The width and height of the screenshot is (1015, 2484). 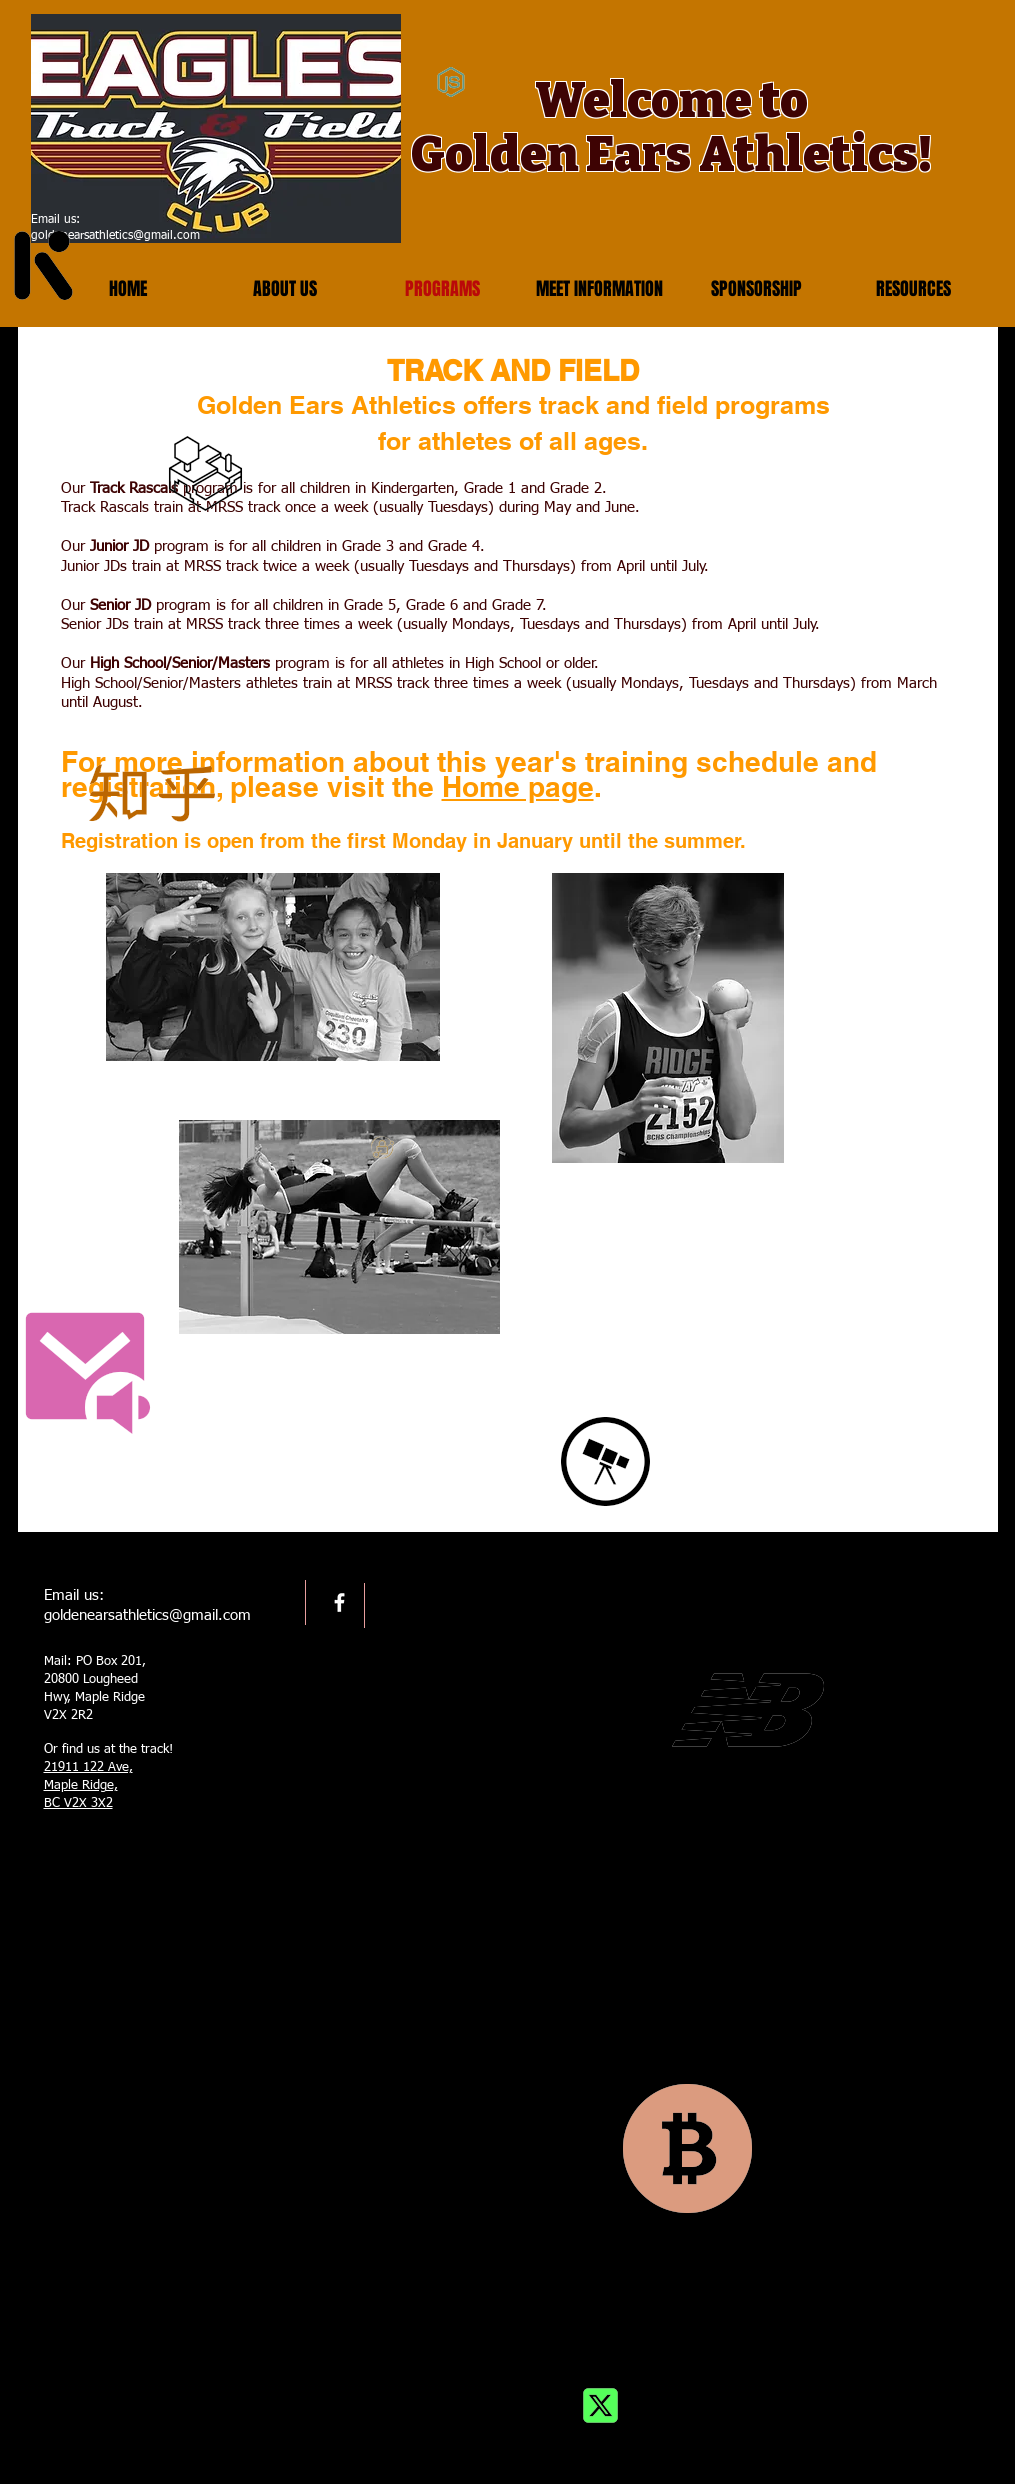 I want to click on kaios mobile operating system logo, so click(x=43, y=265).